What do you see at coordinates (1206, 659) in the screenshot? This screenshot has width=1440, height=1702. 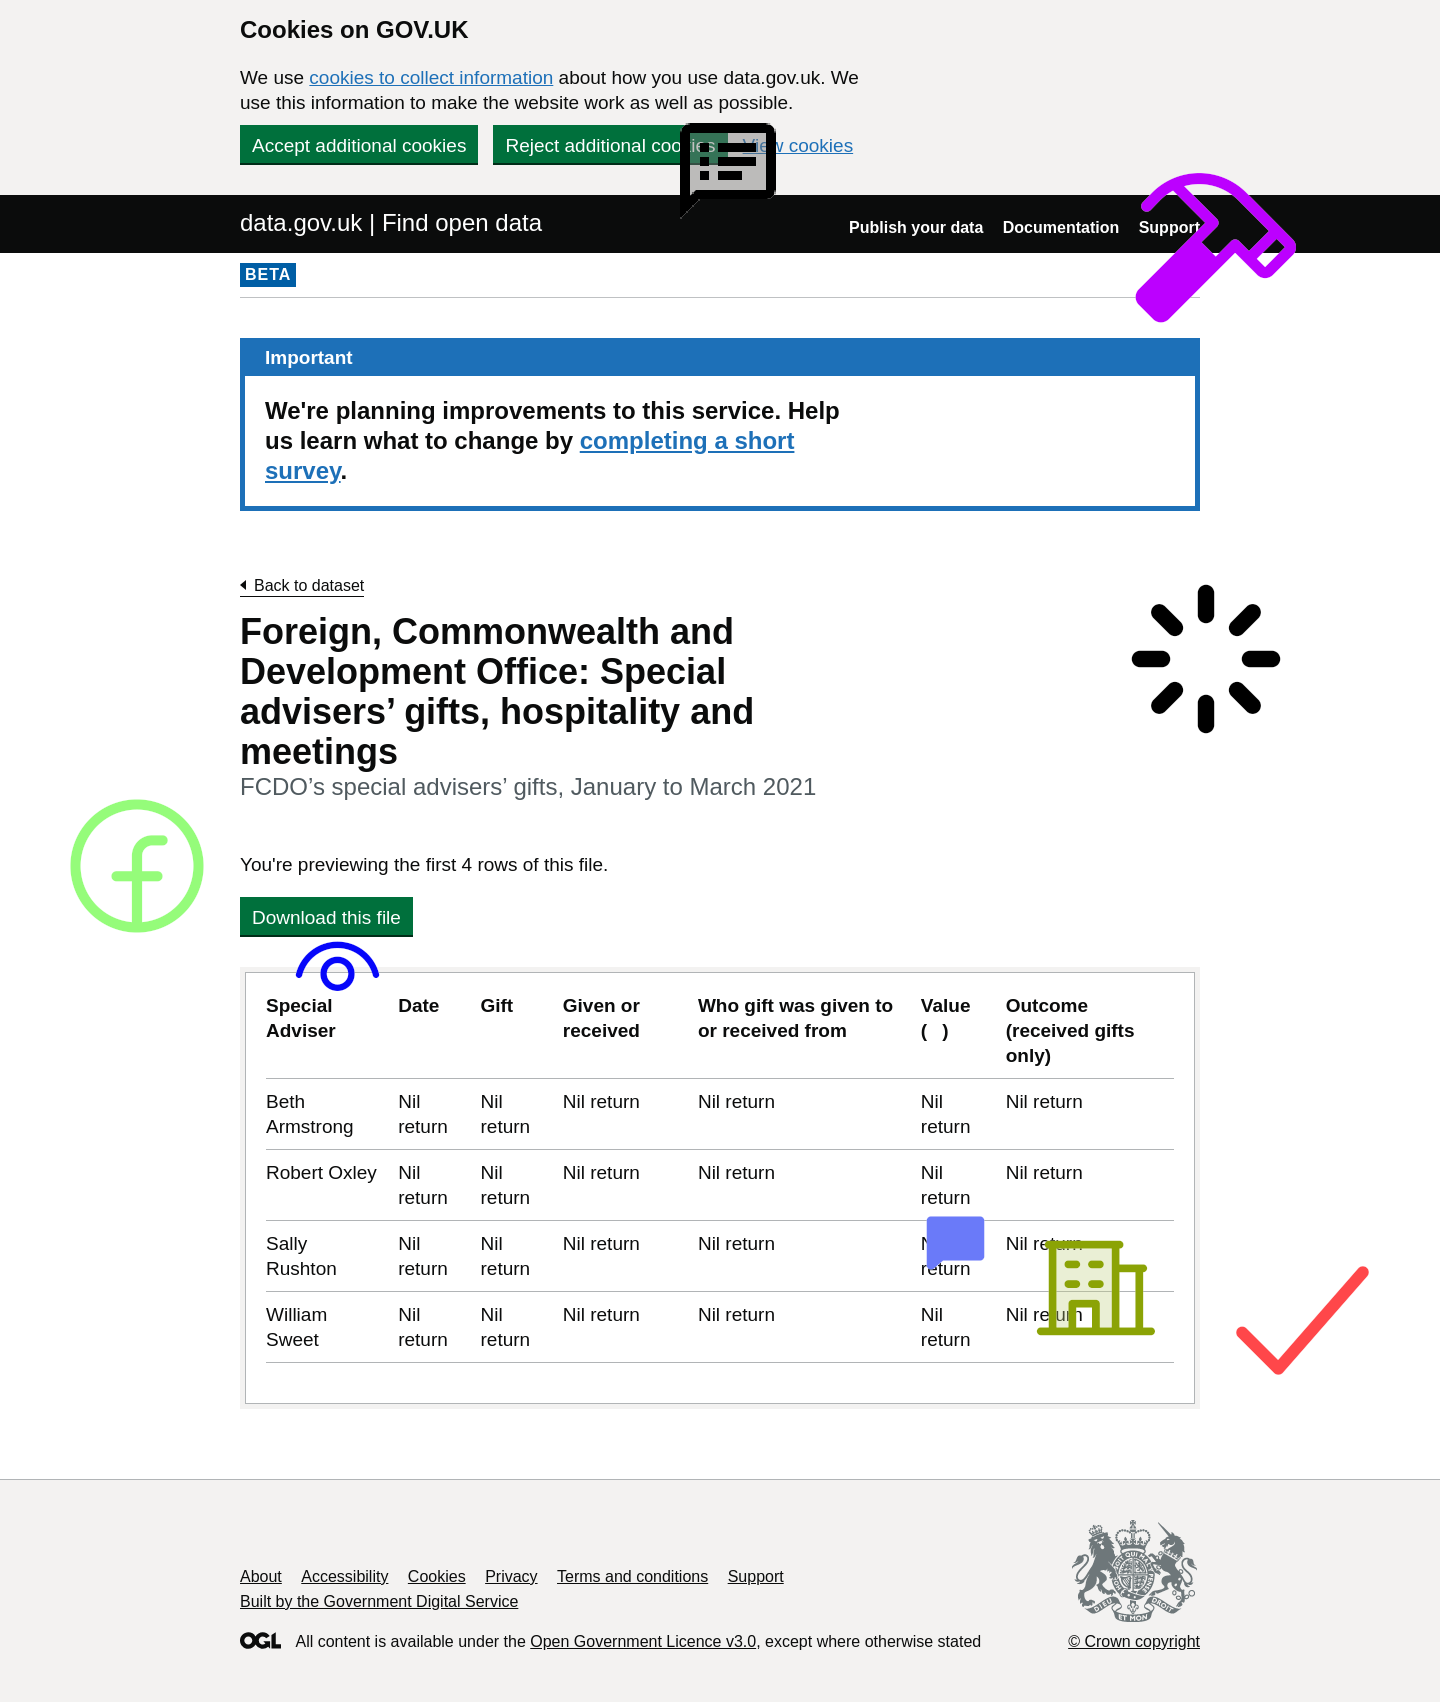 I see `indicates content is loading` at bounding box center [1206, 659].